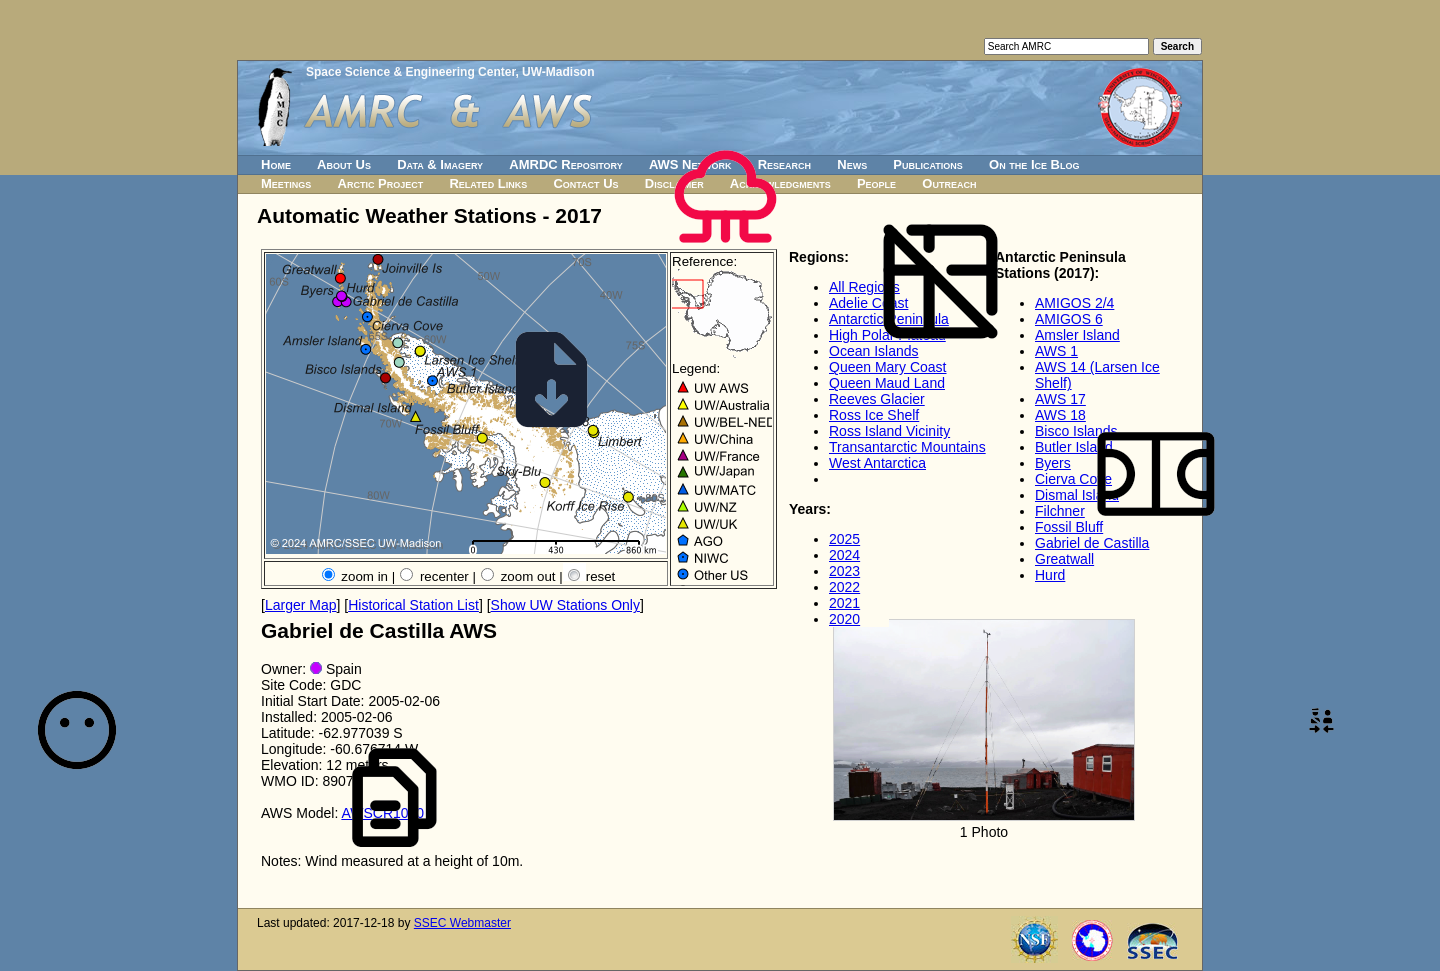 The image size is (1440, 971). Describe the element at coordinates (1321, 720) in the screenshot. I see `military-to-civilian transition services` at that location.